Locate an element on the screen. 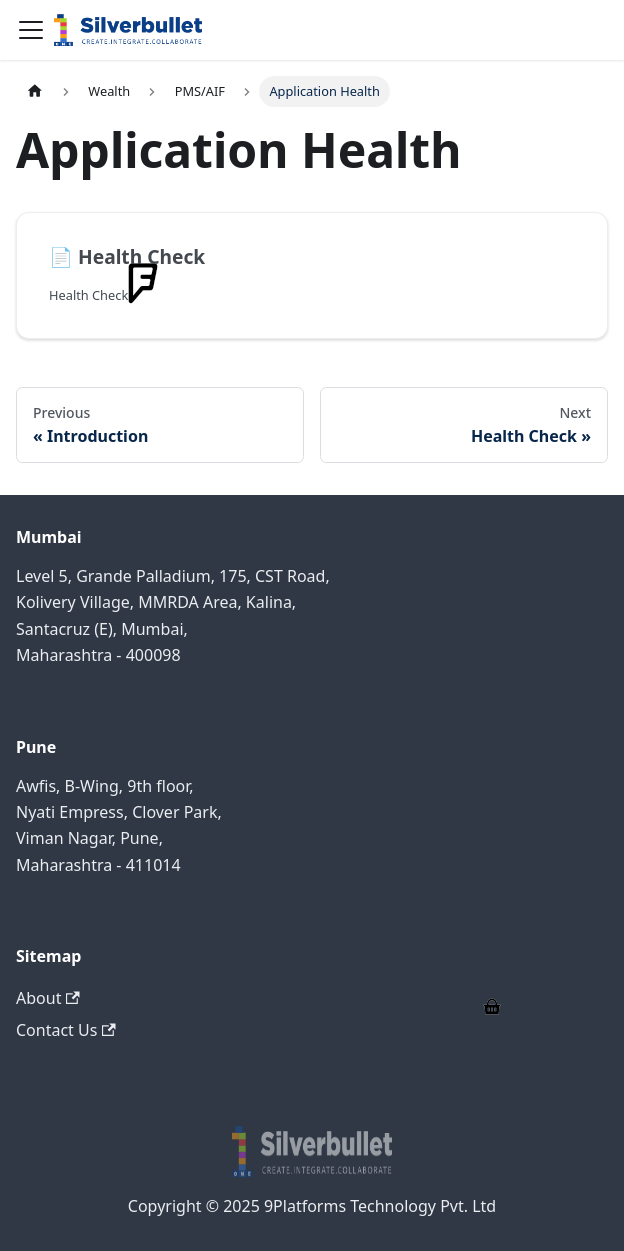 The width and height of the screenshot is (624, 1251). open foursquare app is located at coordinates (143, 283).